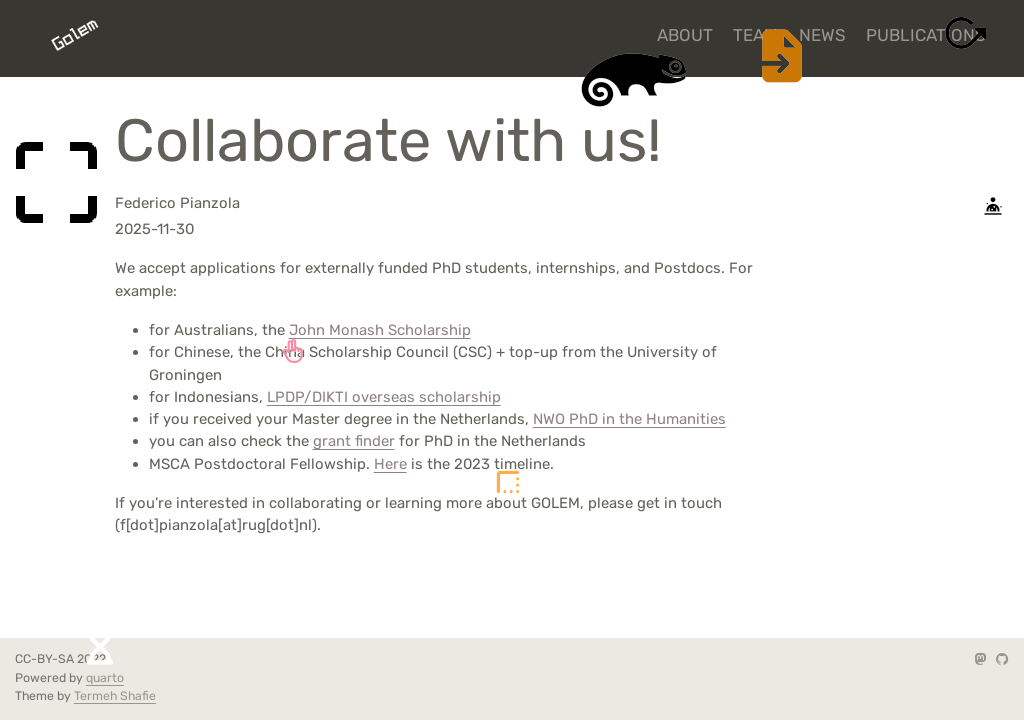 The width and height of the screenshot is (1024, 720). I want to click on indicates a loading or waiting state, so click(100, 647).